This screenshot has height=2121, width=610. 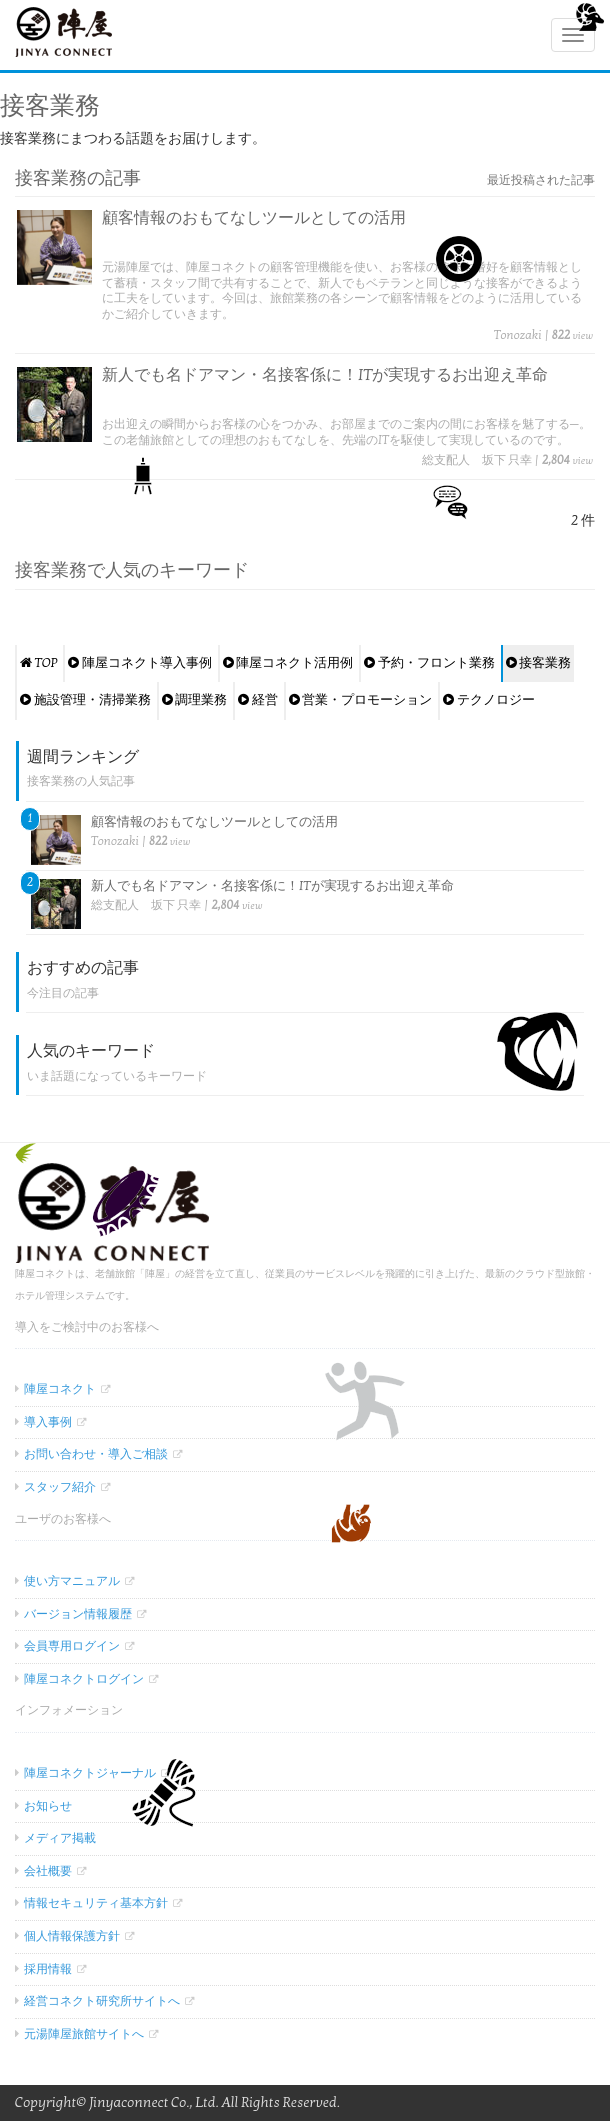 What do you see at coordinates (126, 1203) in the screenshot?
I see `bottle cap collectible item in a game inventory` at bounding box center [126, 1203].